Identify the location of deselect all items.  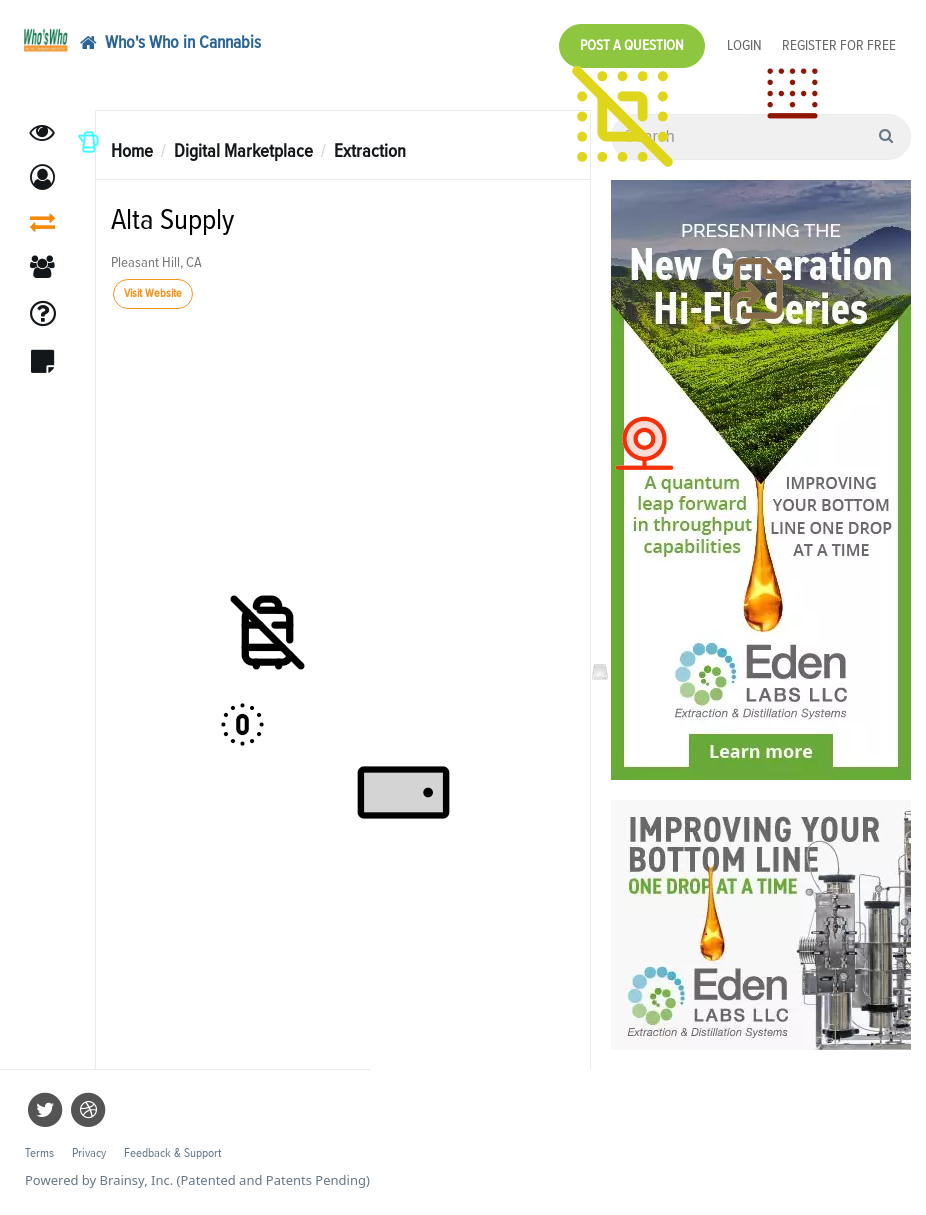
(622, 116).